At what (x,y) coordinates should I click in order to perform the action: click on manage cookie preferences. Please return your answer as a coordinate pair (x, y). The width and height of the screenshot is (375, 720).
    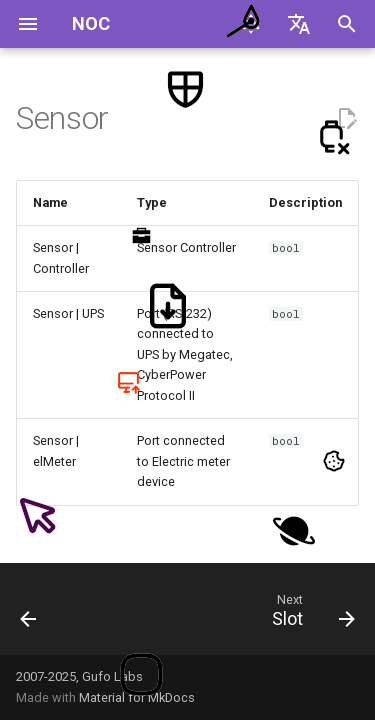
    Looking at the image, I should click on (334, 461).